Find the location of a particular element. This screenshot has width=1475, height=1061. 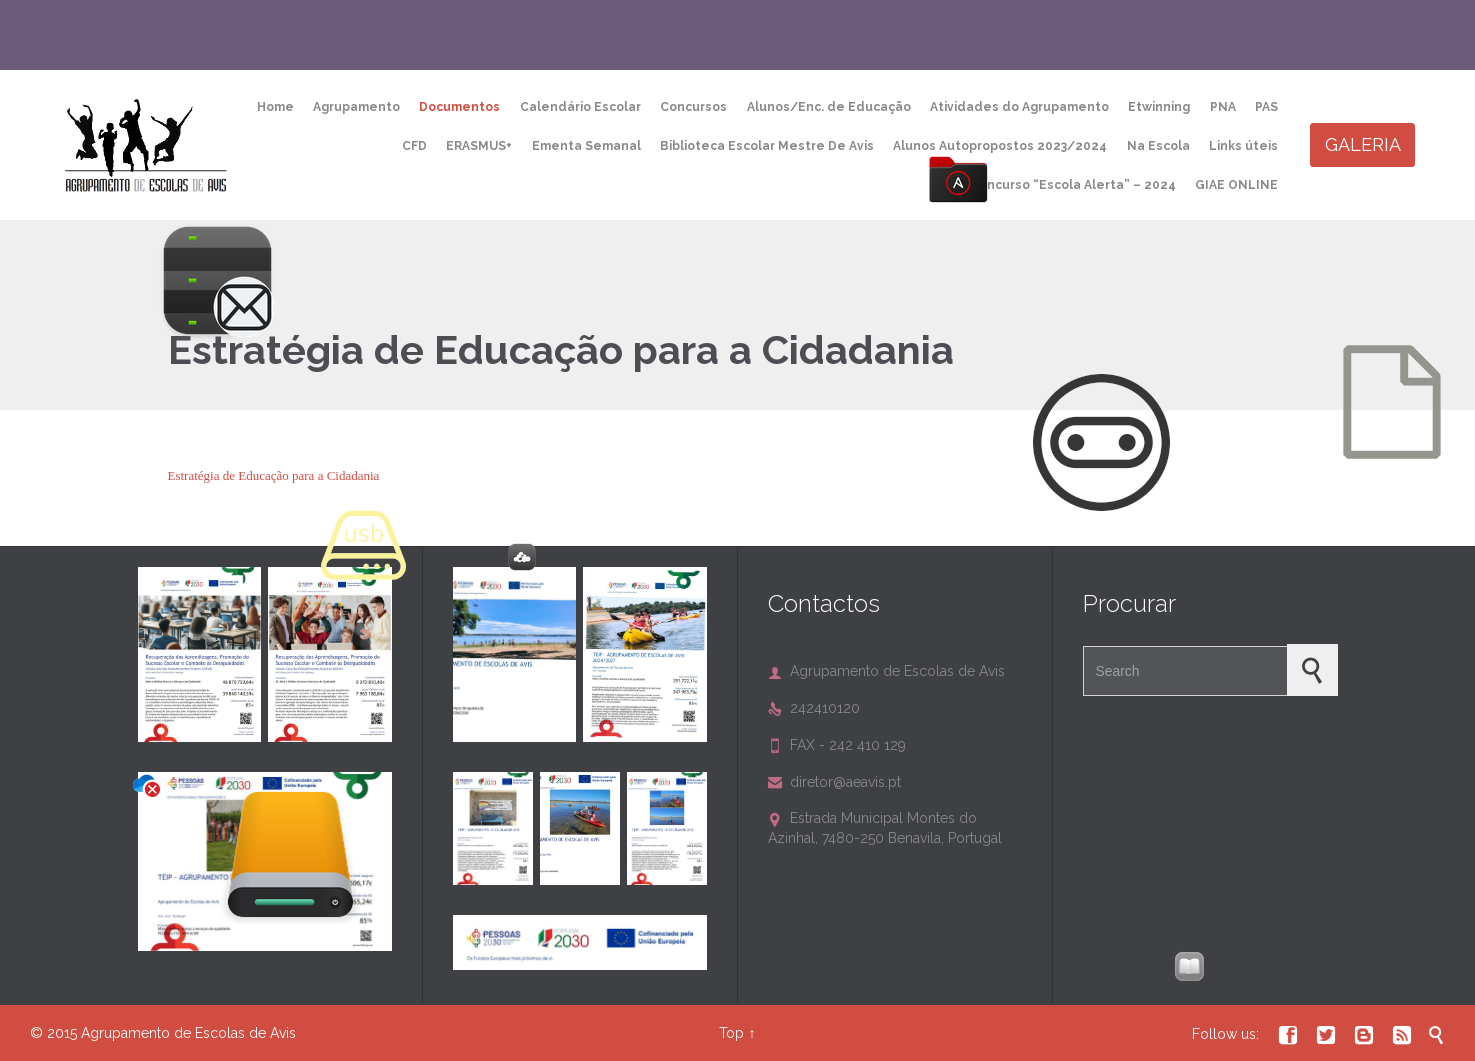

open the Books app is located at coordinates (1189, 966).